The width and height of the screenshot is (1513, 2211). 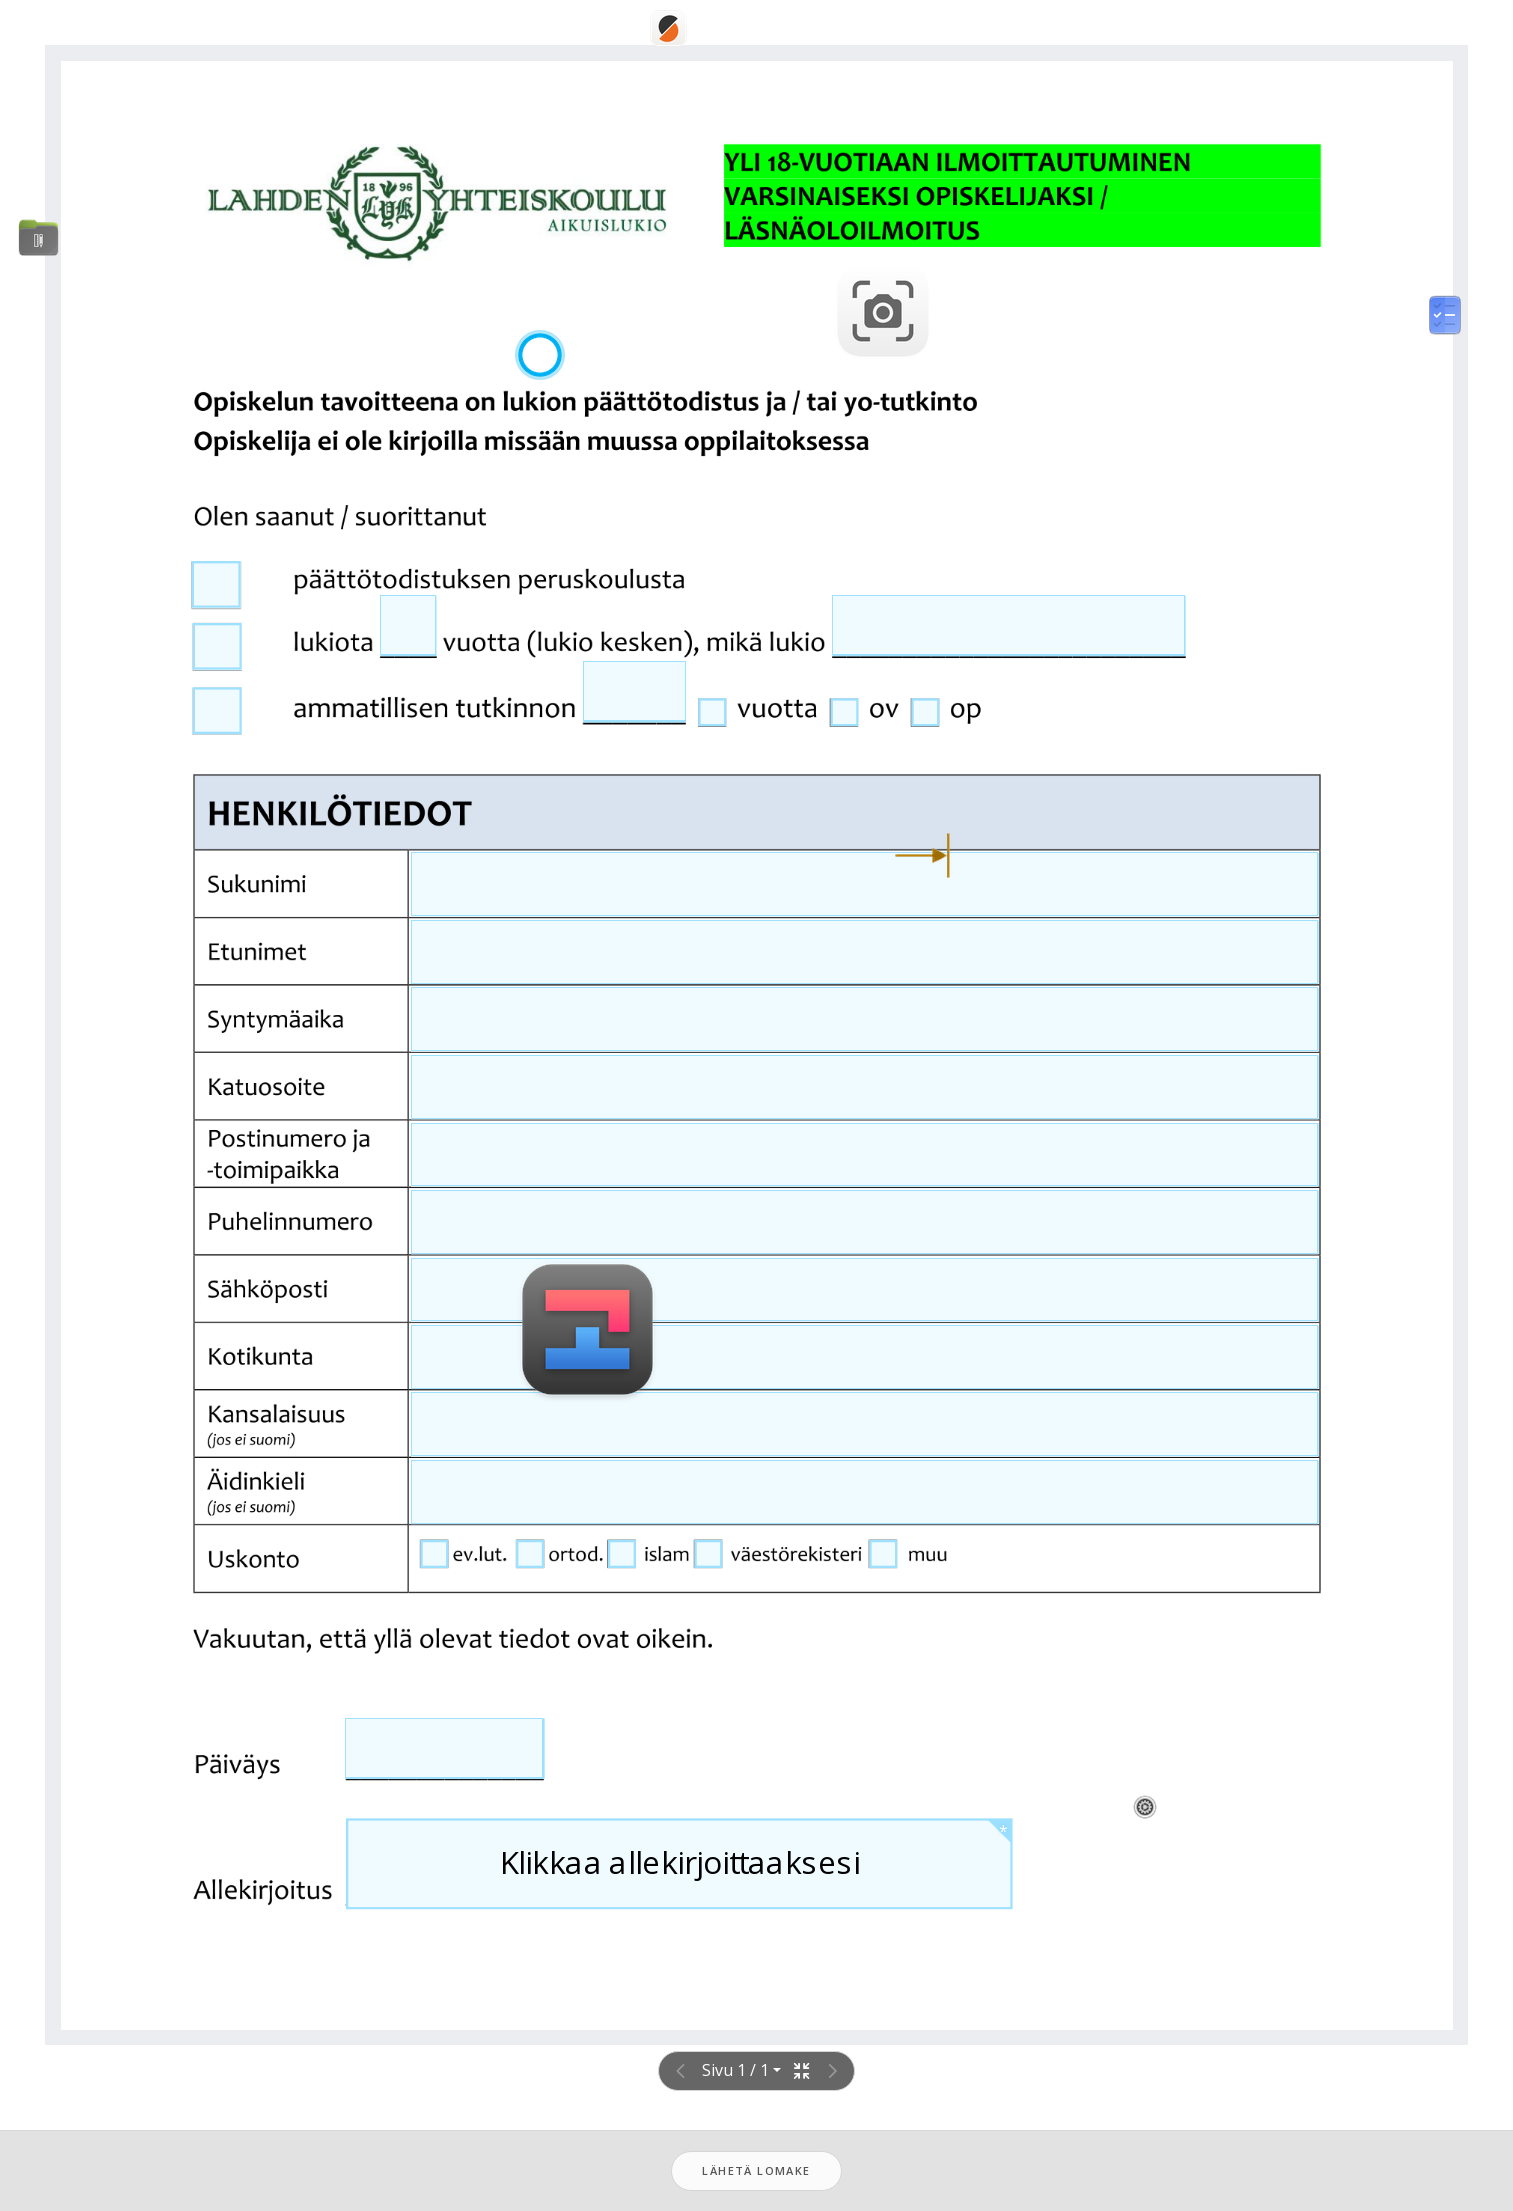 I want to click on launch quadrapassel tetris-style puzzle game, so click(x=587, y=1329).